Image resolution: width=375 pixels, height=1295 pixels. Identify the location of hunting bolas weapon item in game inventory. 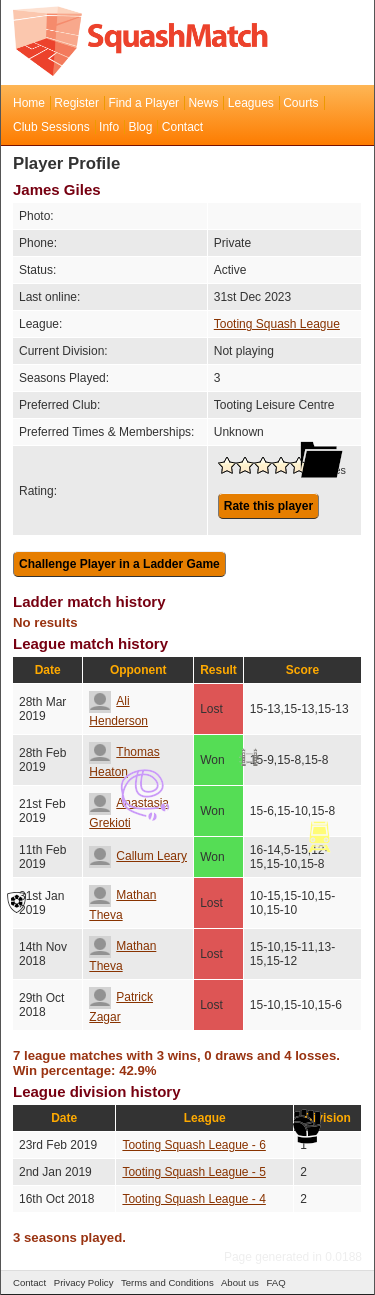
(145, 795).